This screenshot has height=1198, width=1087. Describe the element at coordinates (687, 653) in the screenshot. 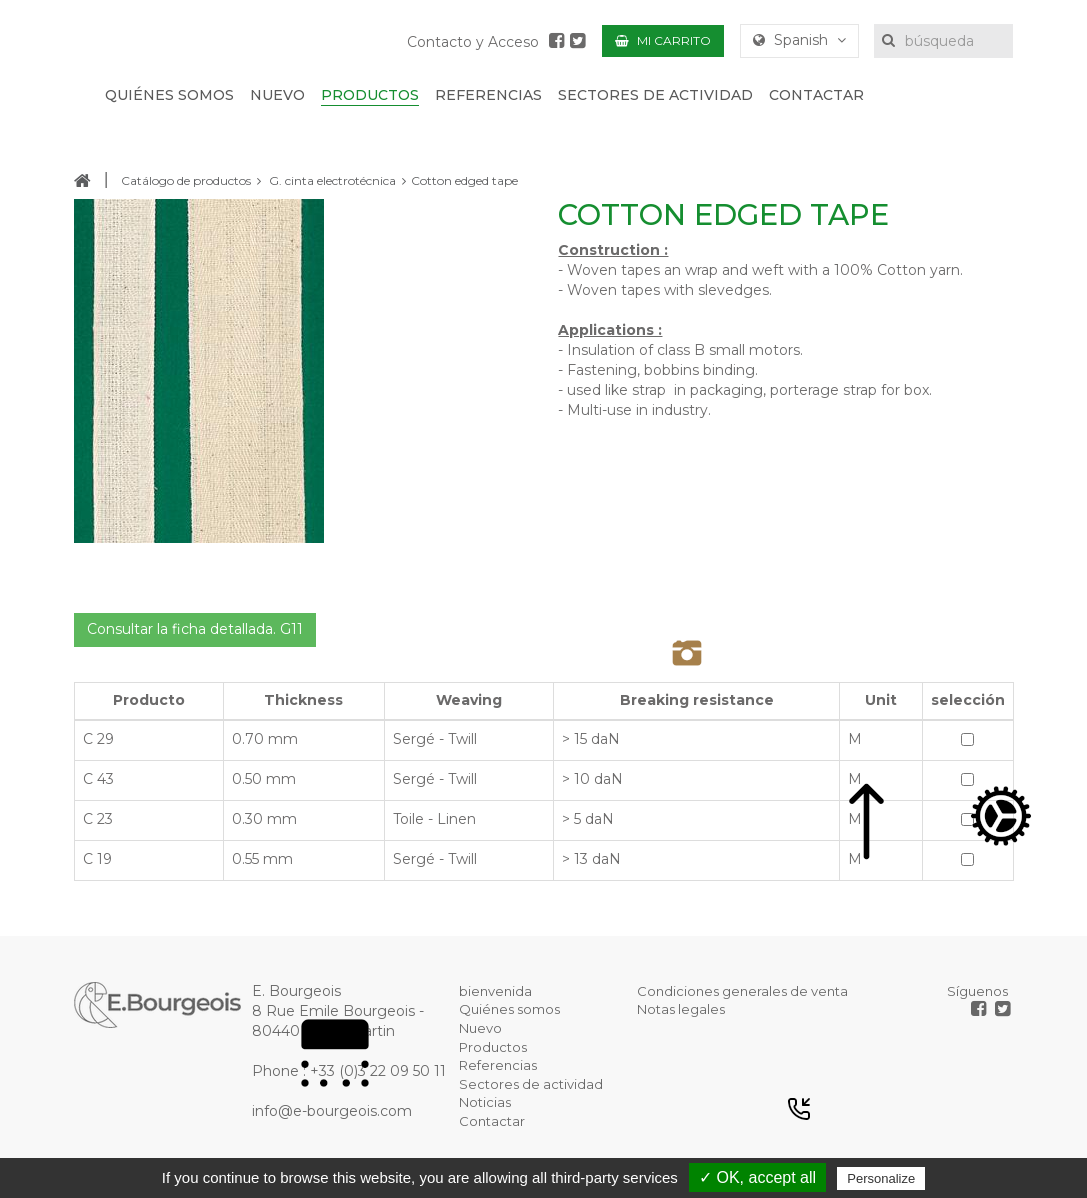

I see `take a photo` at that location.